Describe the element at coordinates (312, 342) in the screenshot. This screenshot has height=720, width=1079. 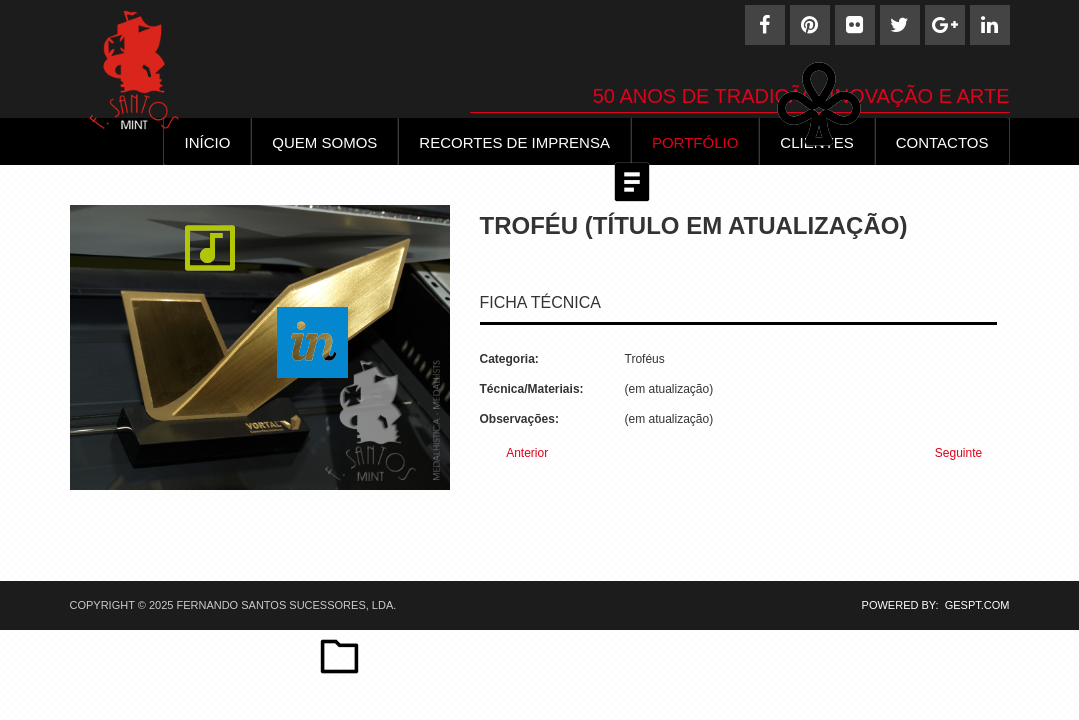
I see `open InVision app` at that location.